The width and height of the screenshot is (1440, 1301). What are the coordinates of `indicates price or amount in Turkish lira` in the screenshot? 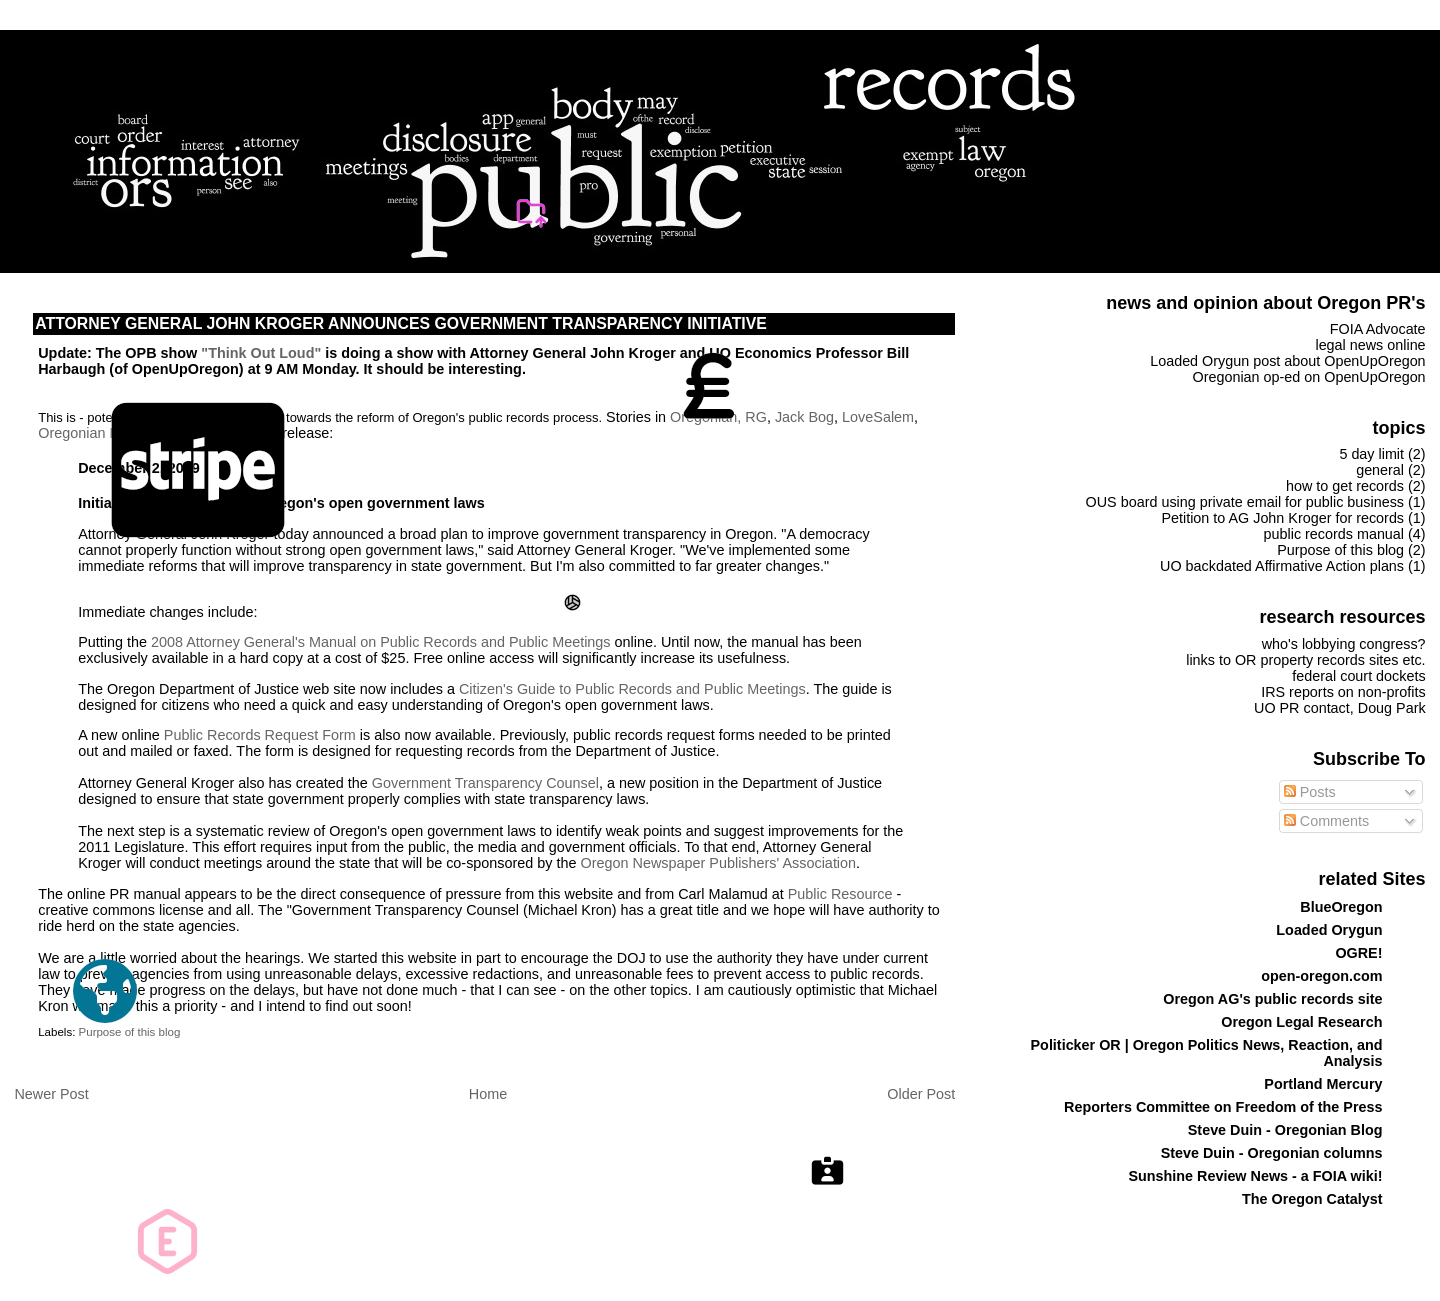 It's located at (710, 385).